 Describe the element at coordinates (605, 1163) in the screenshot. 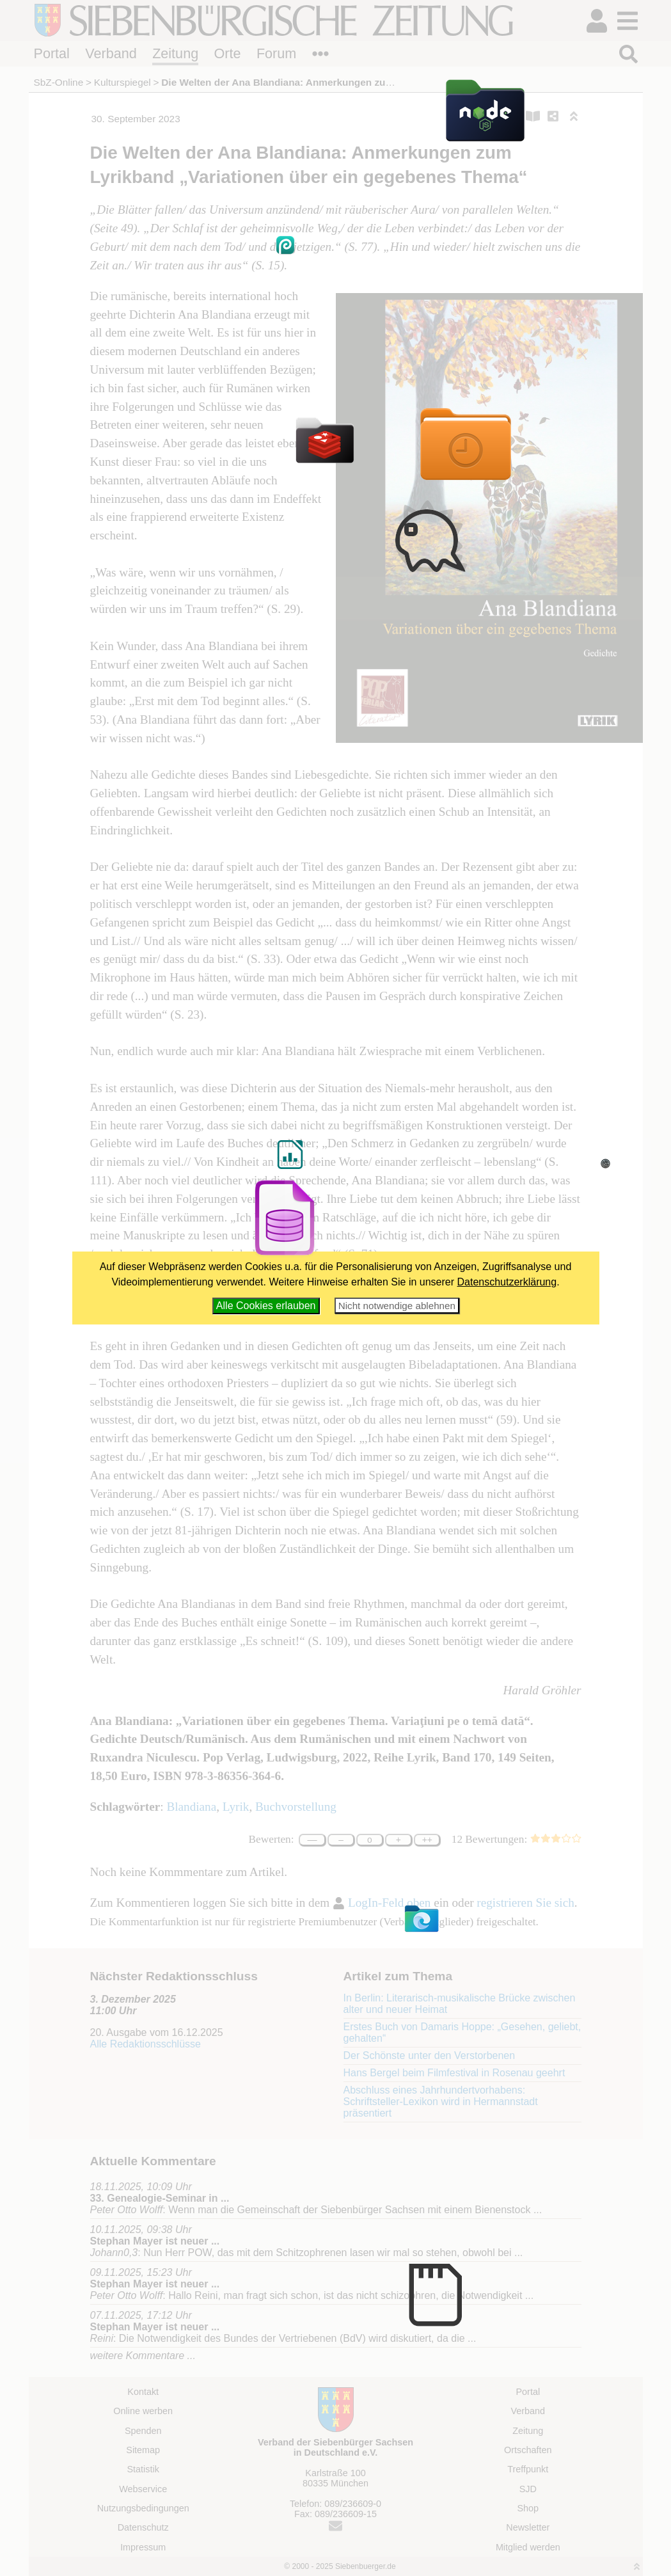

I see `open system preferences or settings` at that location.